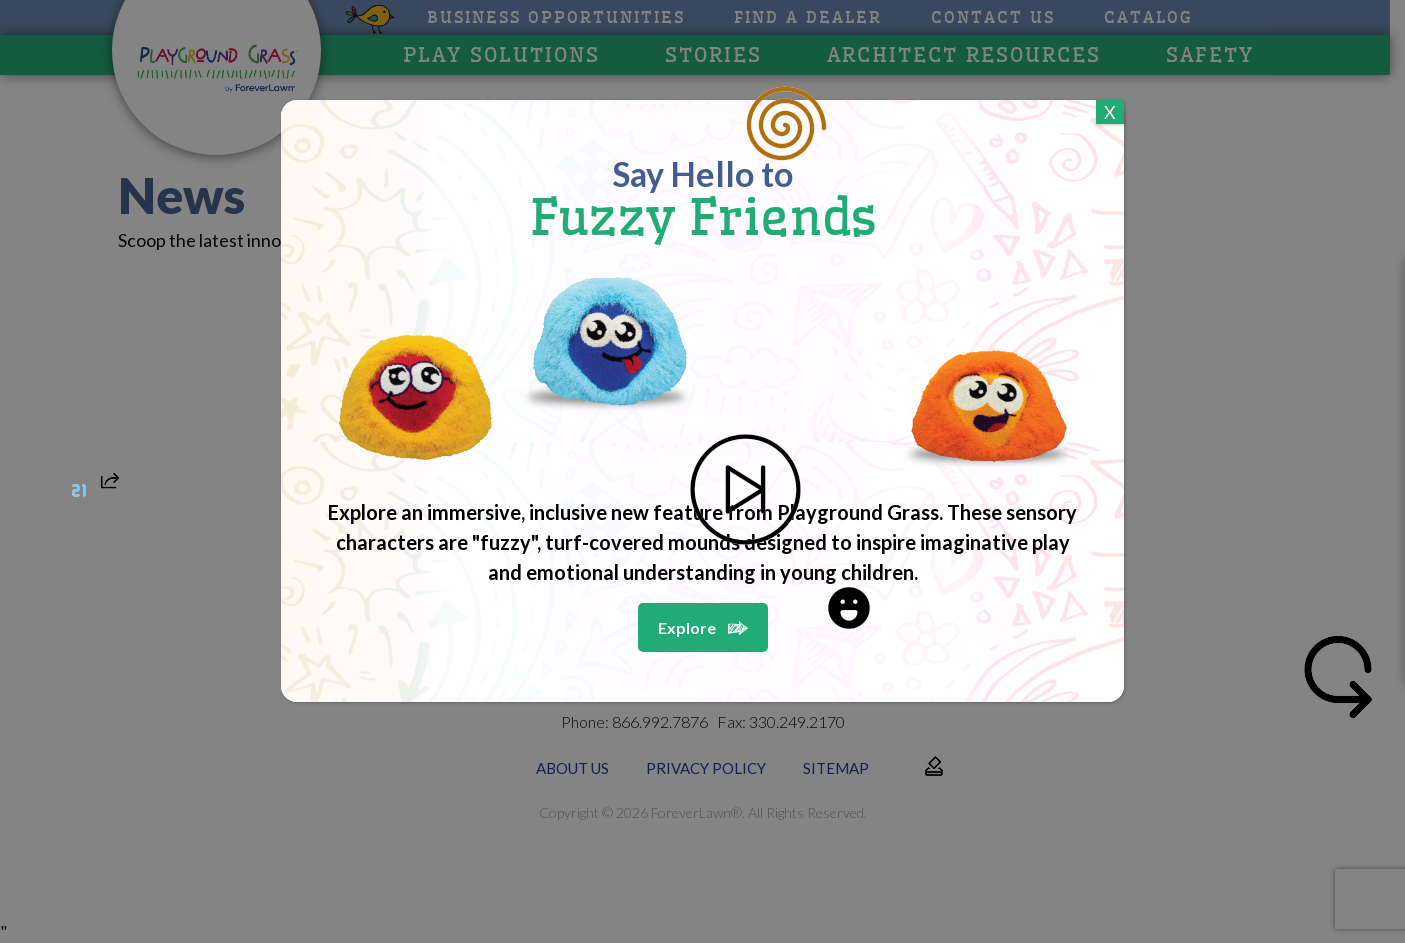  I want to click on indicates 21 notifications or unread items, so click(79, 490).